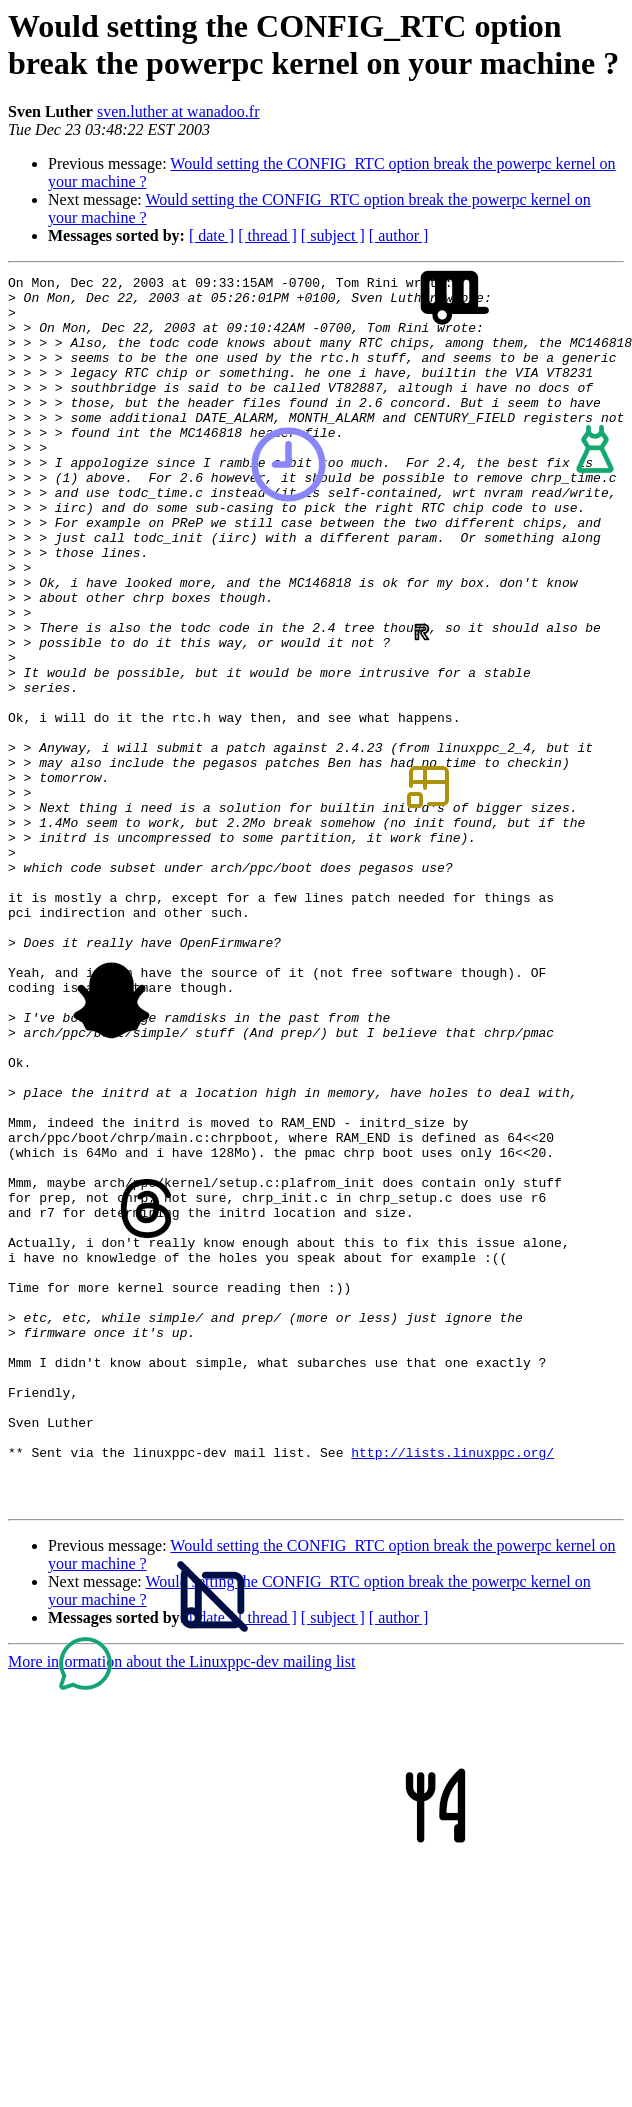 This screenshot has width=632, height=2107. I want to click on open the Threads app, so click(147, 1208).